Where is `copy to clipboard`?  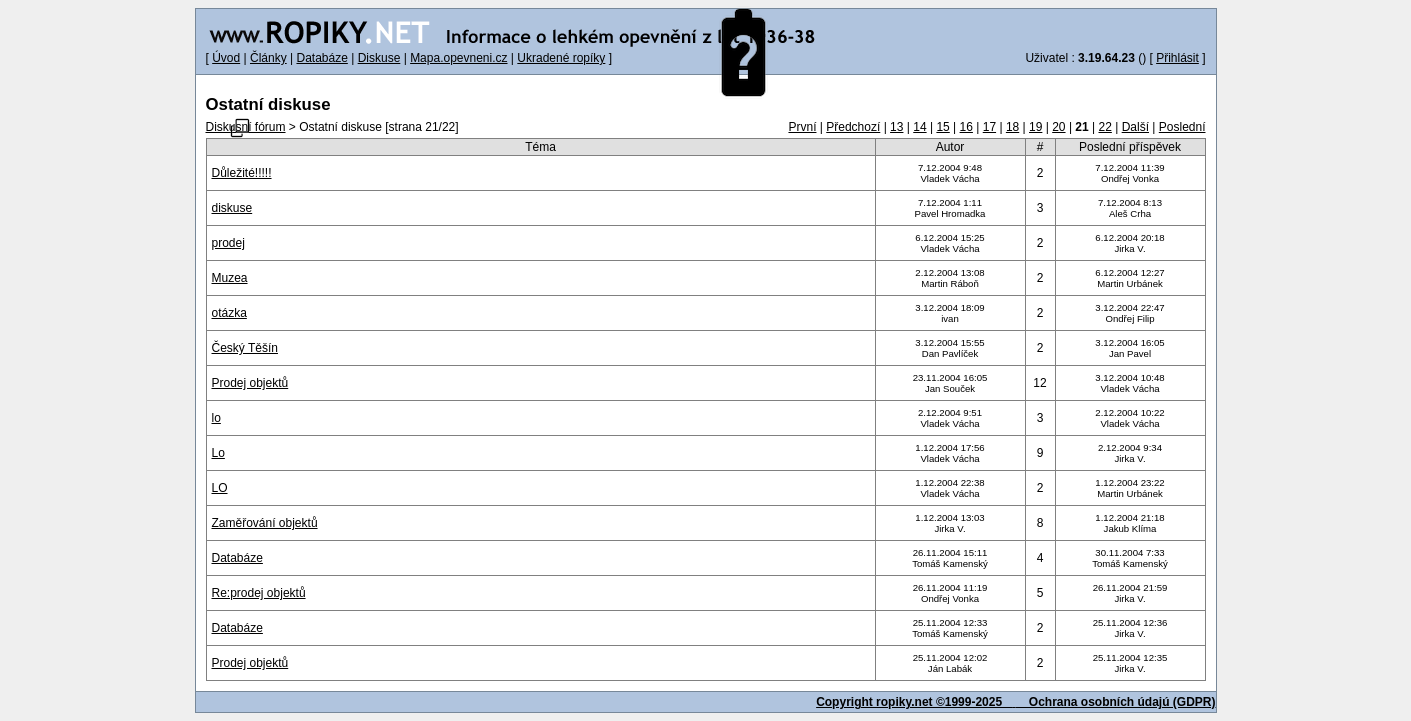
copy to clipboard is located at coordinates (240, 128).